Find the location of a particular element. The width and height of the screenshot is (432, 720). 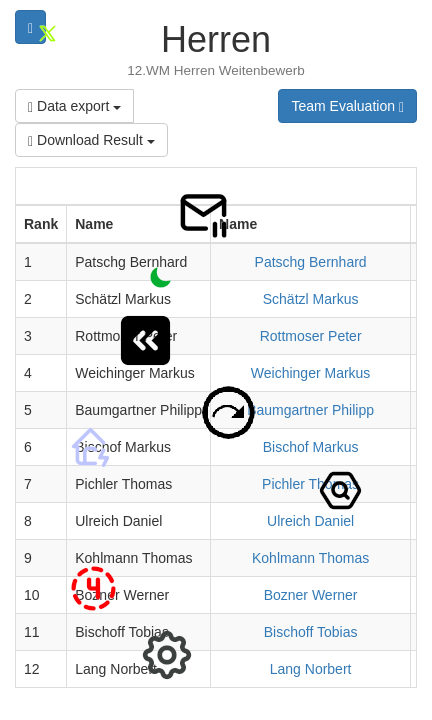

go back multiple steps is located at coordinates (145, 340).